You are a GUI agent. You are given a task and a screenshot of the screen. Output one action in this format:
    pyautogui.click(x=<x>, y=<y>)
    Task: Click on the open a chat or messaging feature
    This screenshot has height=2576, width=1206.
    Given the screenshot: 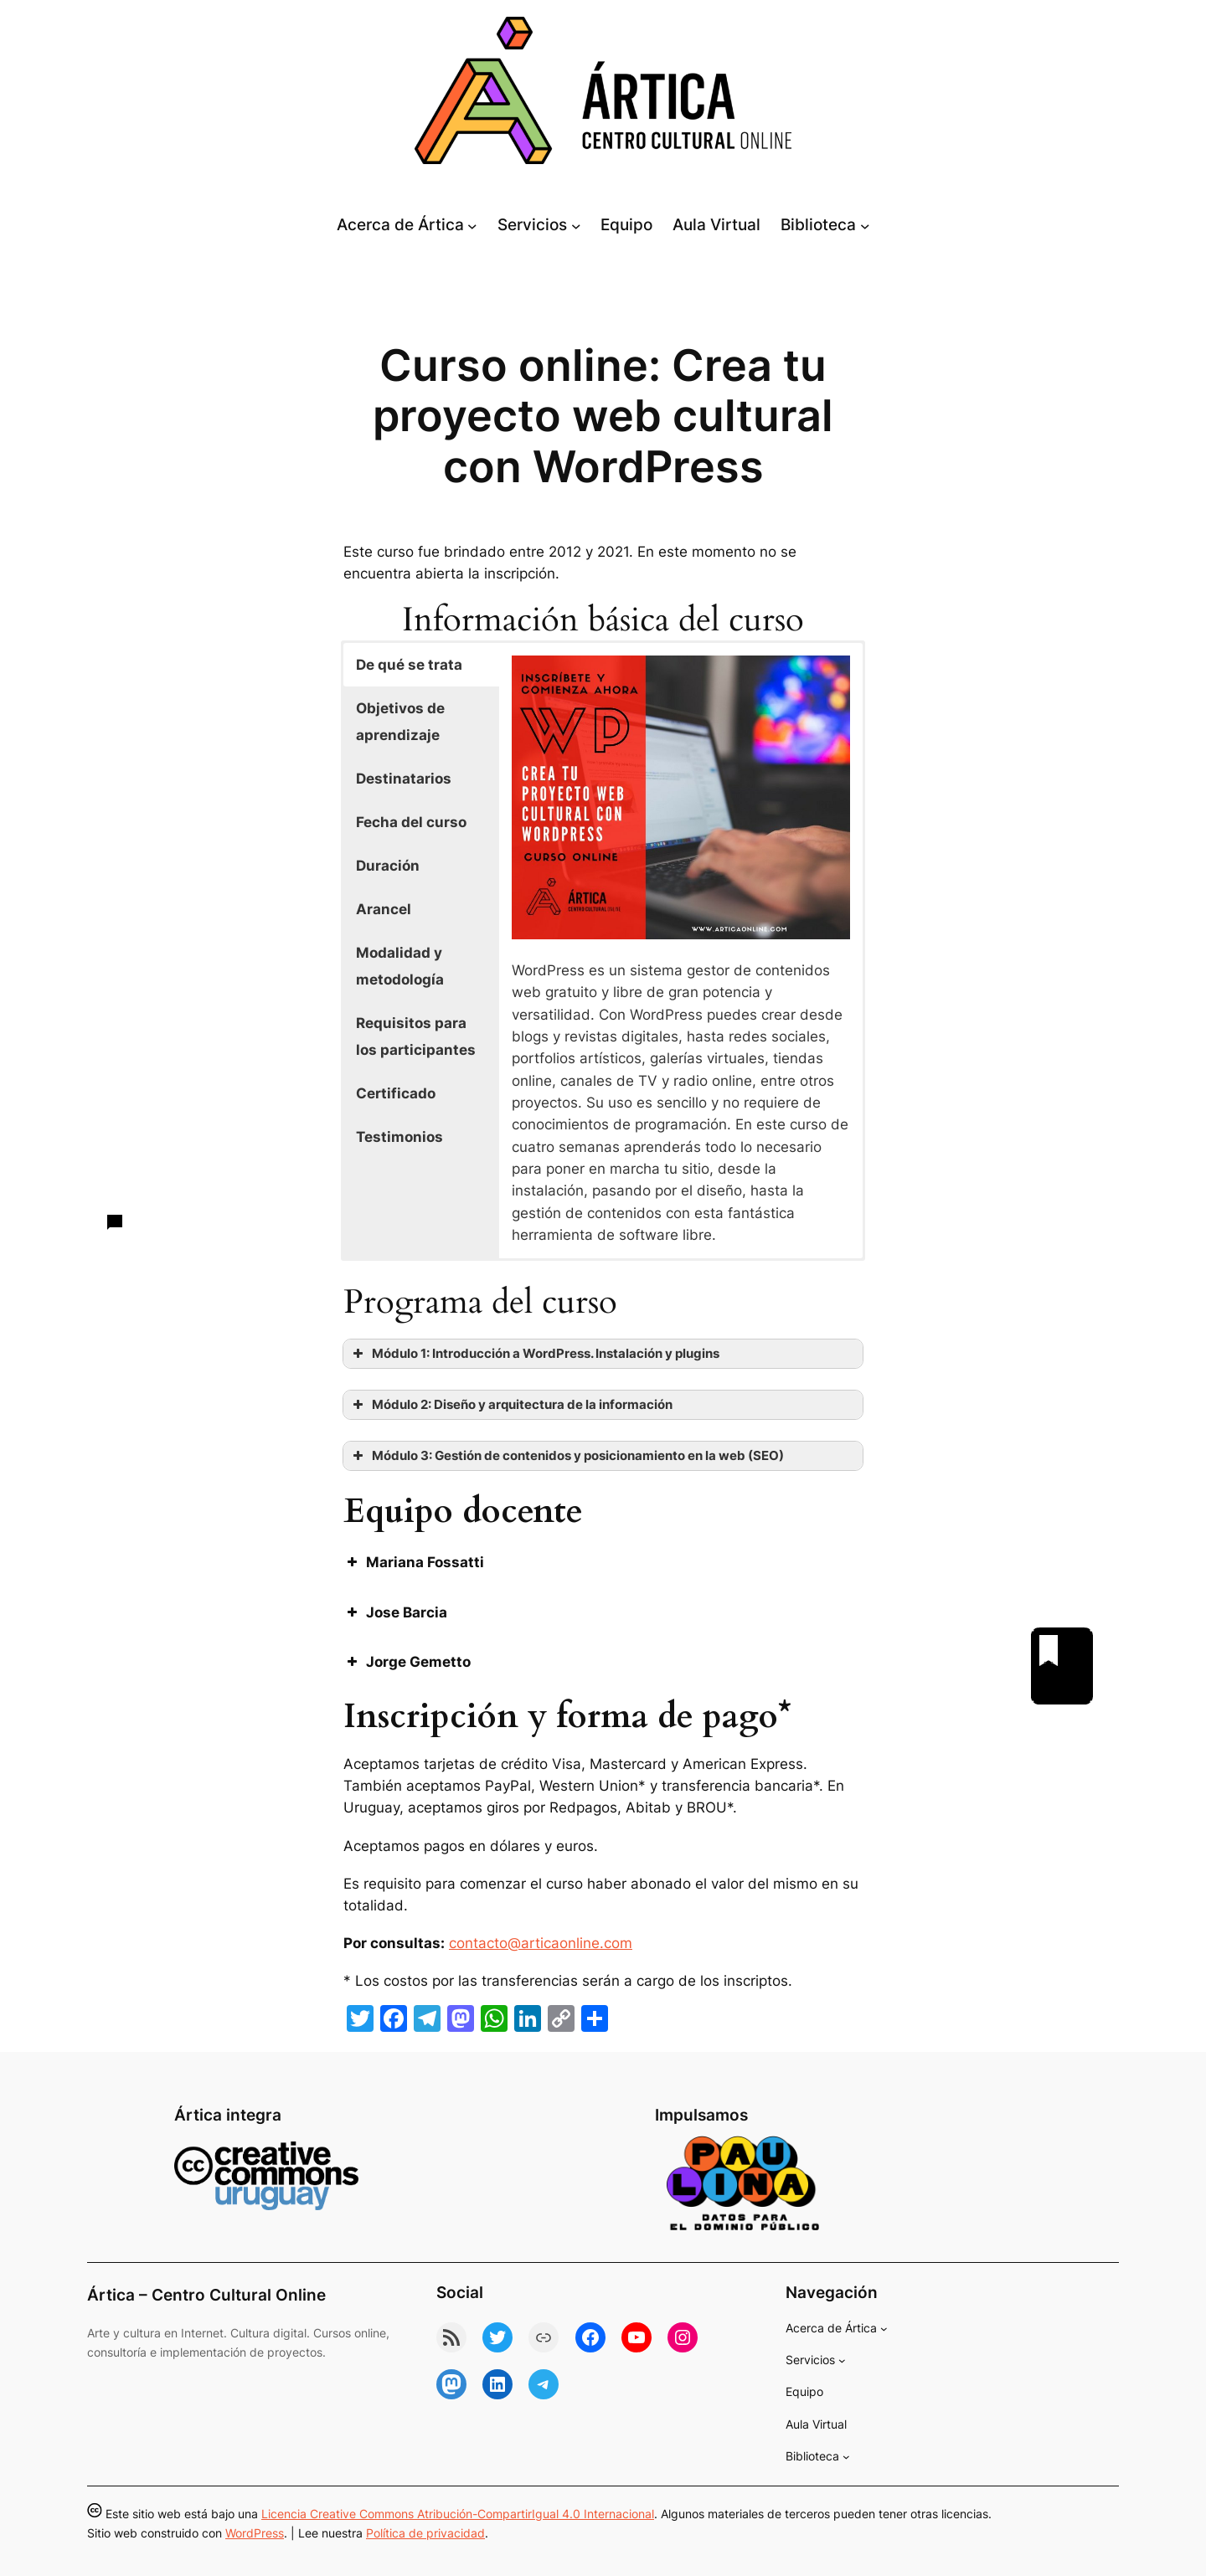 What is the action you would take?
    pyautogui.click(x=115, y=1222)
    